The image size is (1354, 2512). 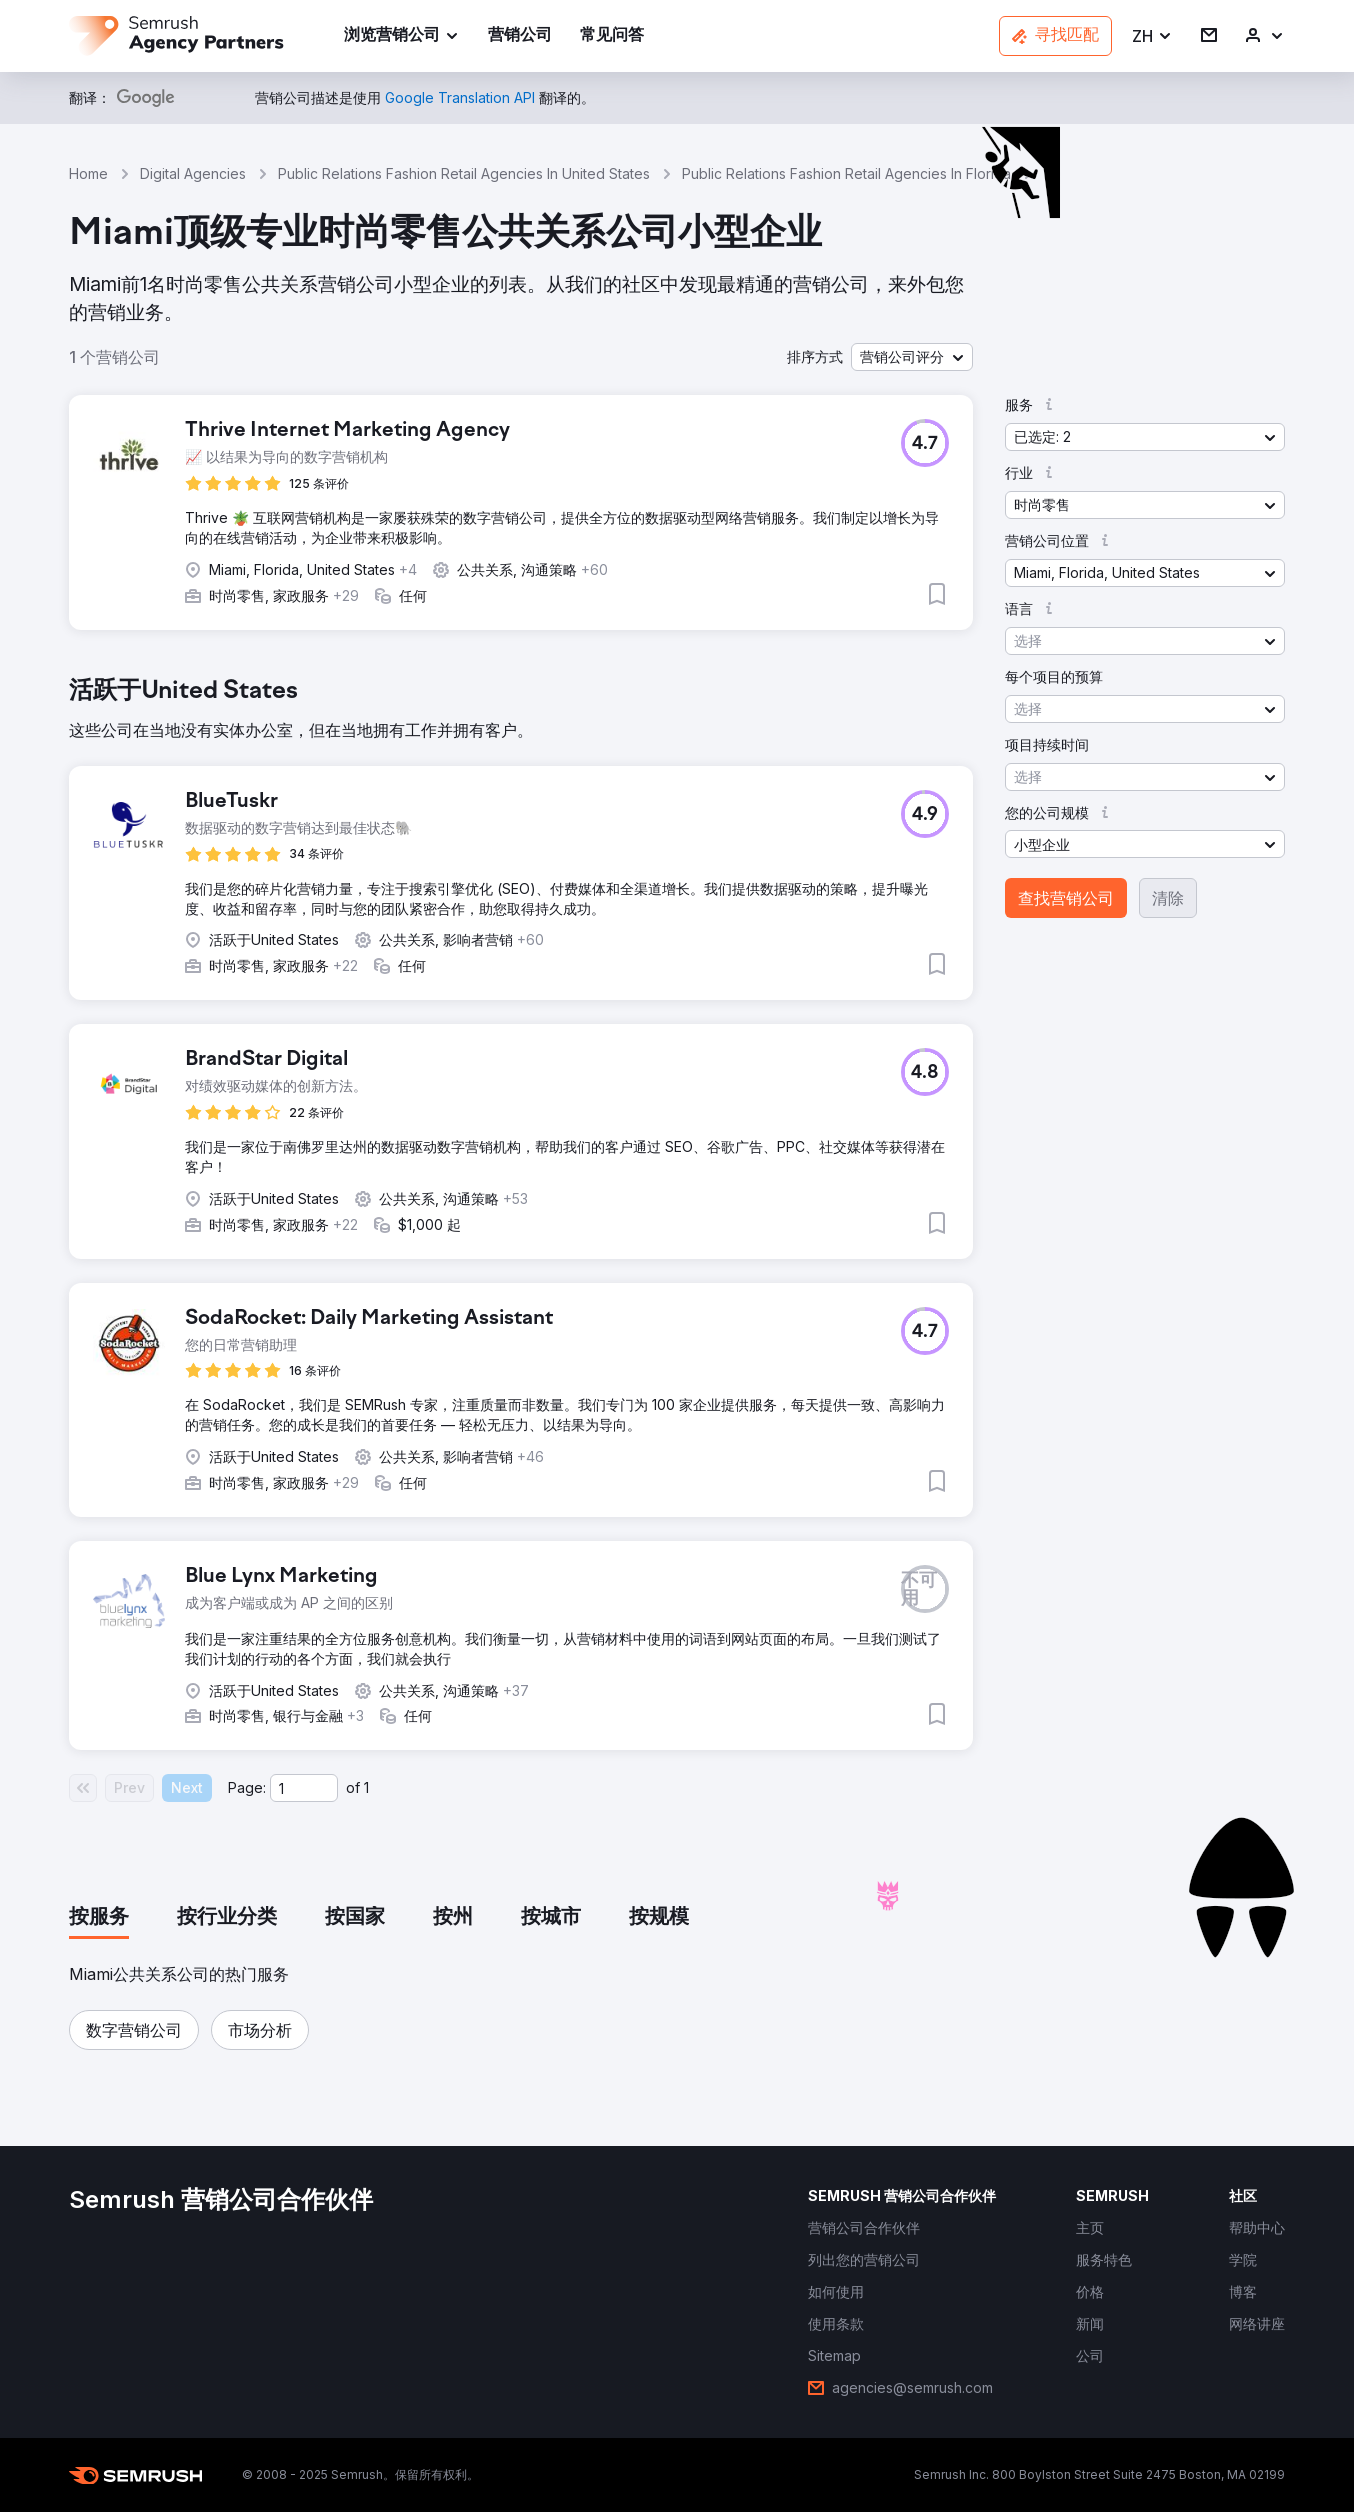 What do you see at coordinates (888, 1896) in the screenshot?
I see `indicates a boss enemy or final challenge` at bounding box center [888, 1896].